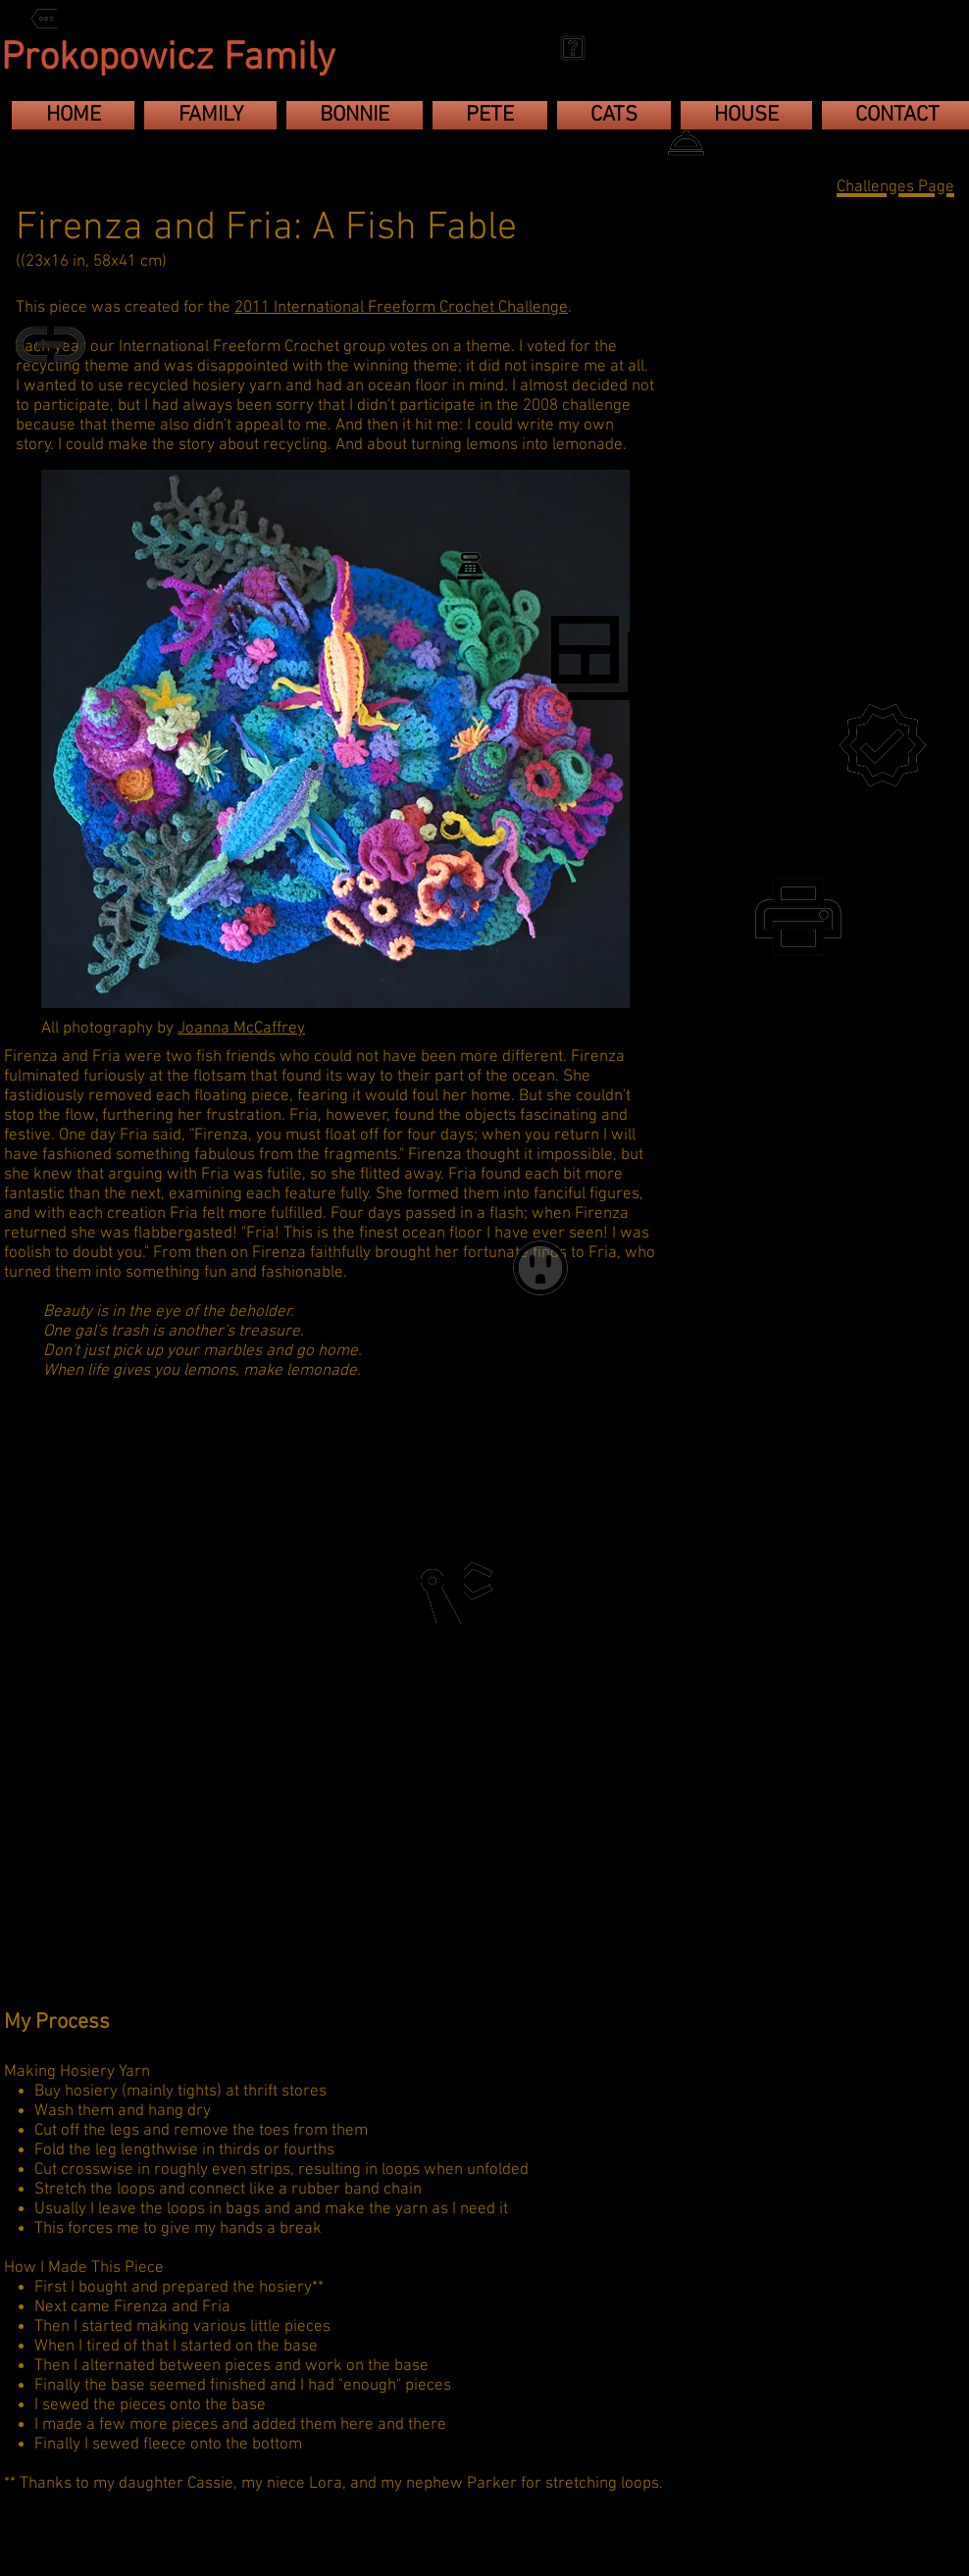 The height and width of the screenshot is (2576, 969). What do you see at coordinates (593, 658) in the screenshot?
I see `create a backup of table data` at bounding box center [593, 658].